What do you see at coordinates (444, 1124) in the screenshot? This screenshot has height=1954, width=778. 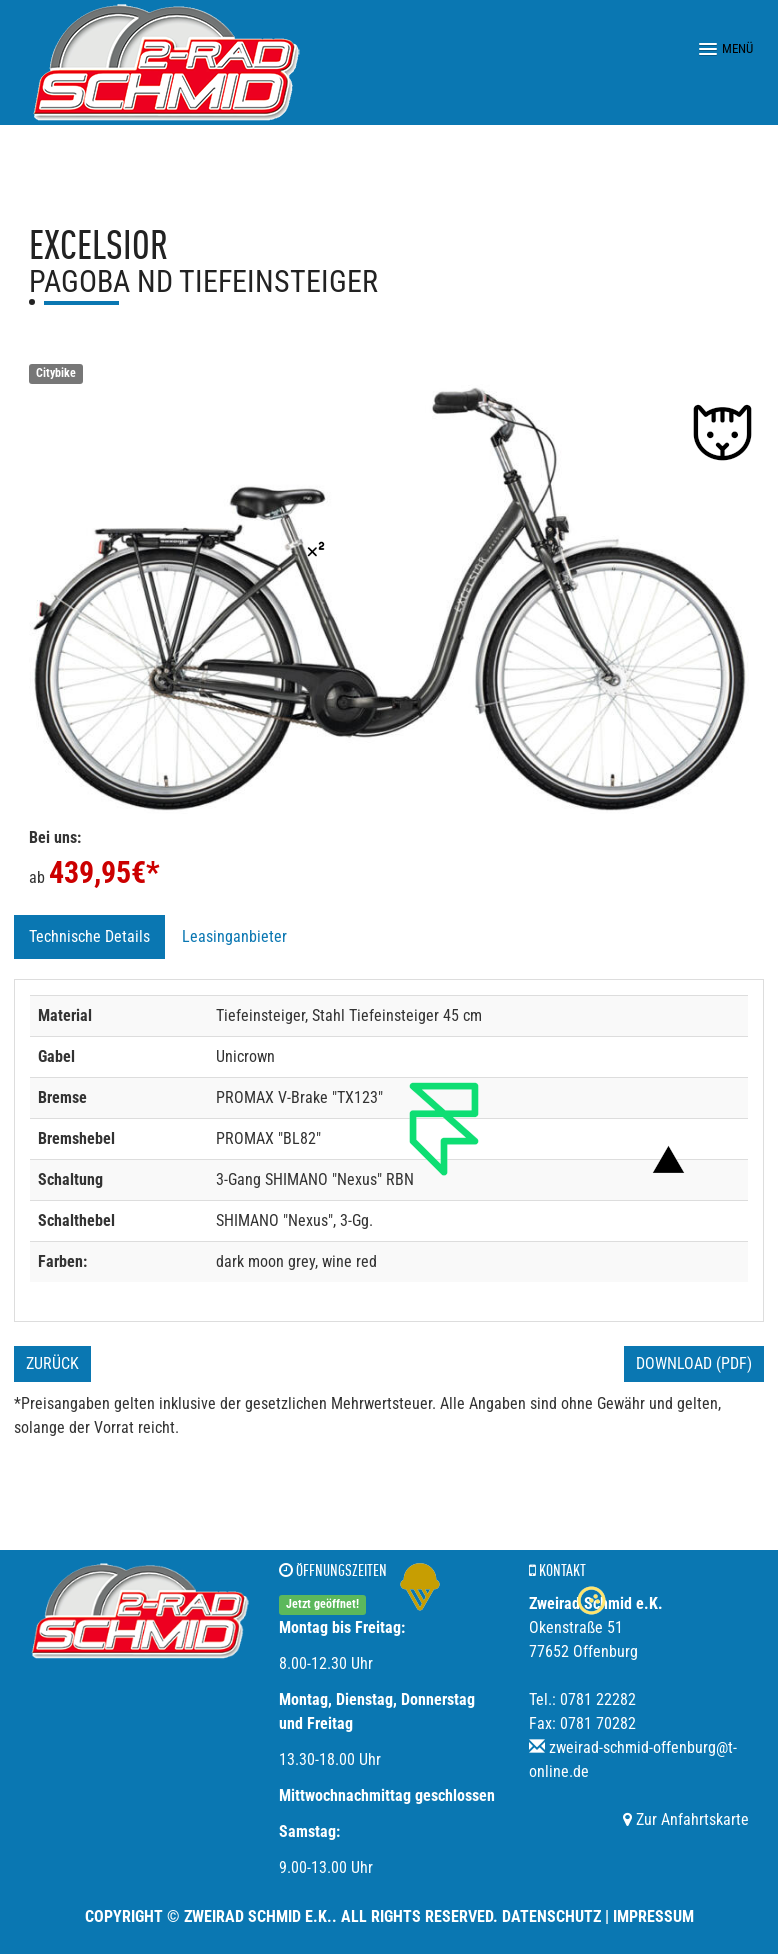 I see `open framer app` at bounding box center [444, 1124].